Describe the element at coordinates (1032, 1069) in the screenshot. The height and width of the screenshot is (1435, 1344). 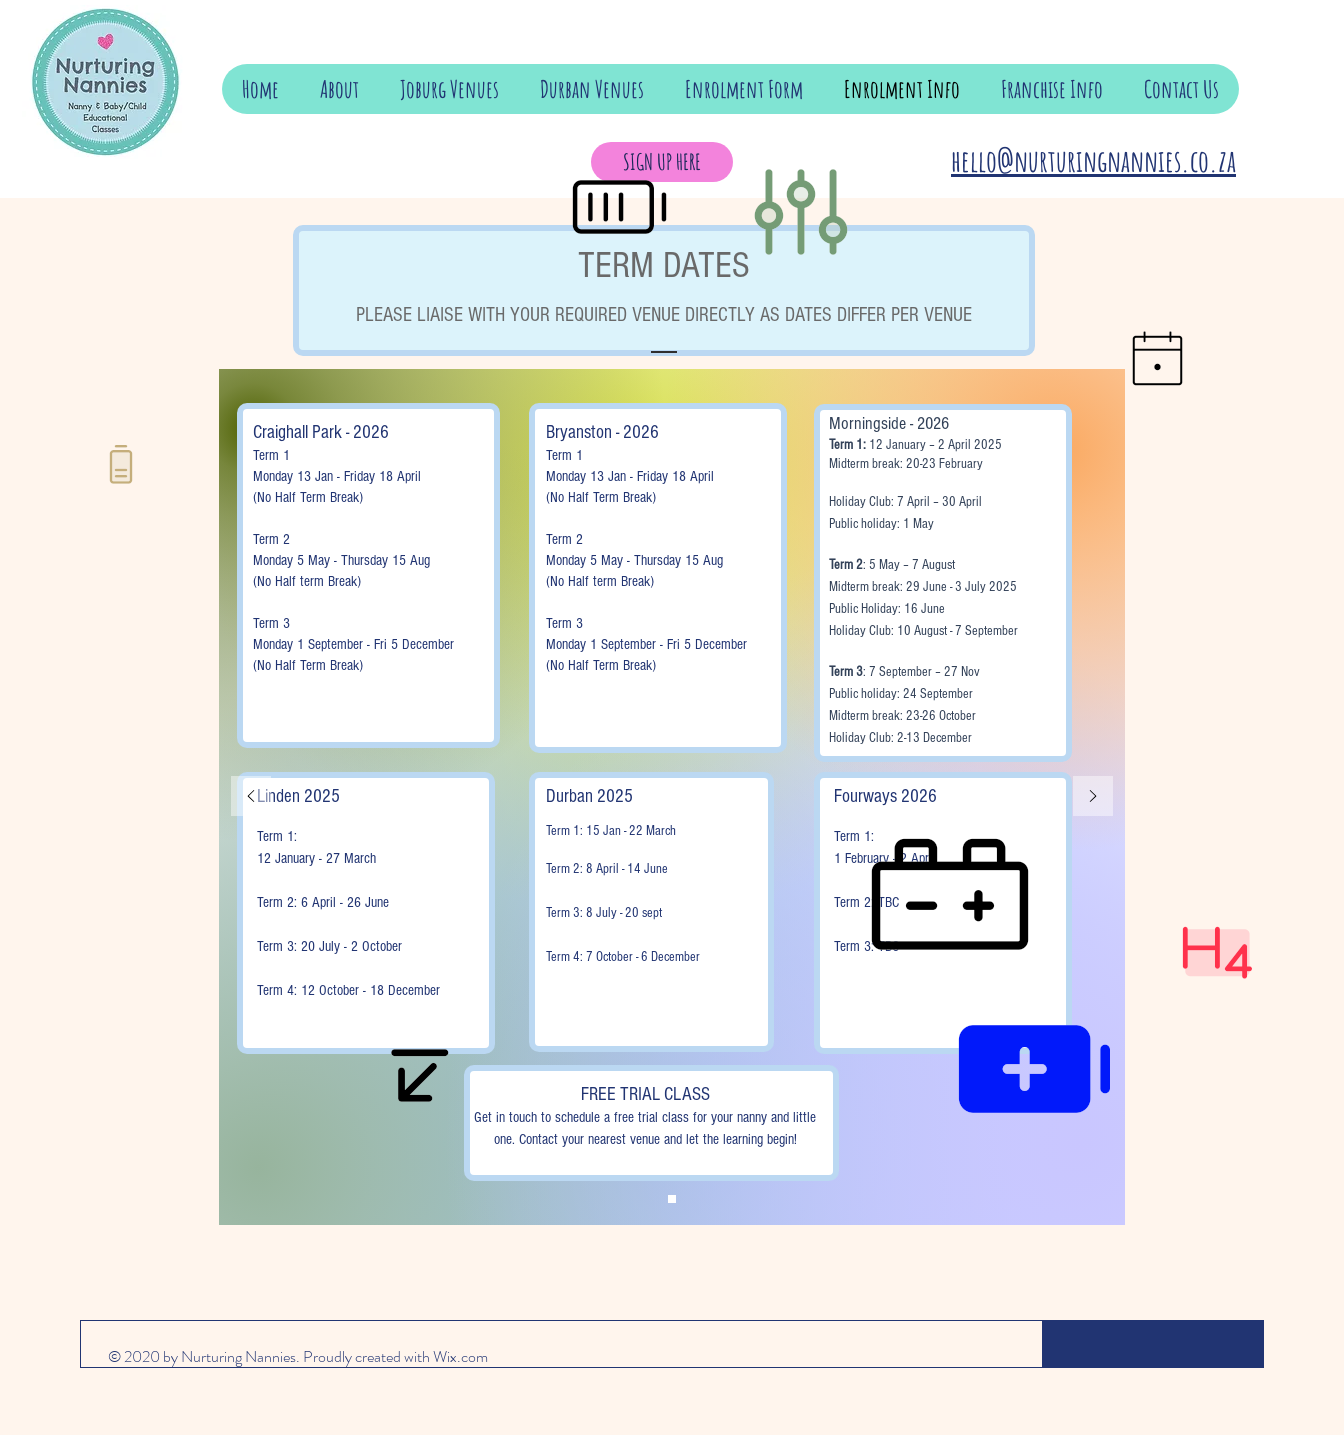
I see `add or extend battery life` at that location.